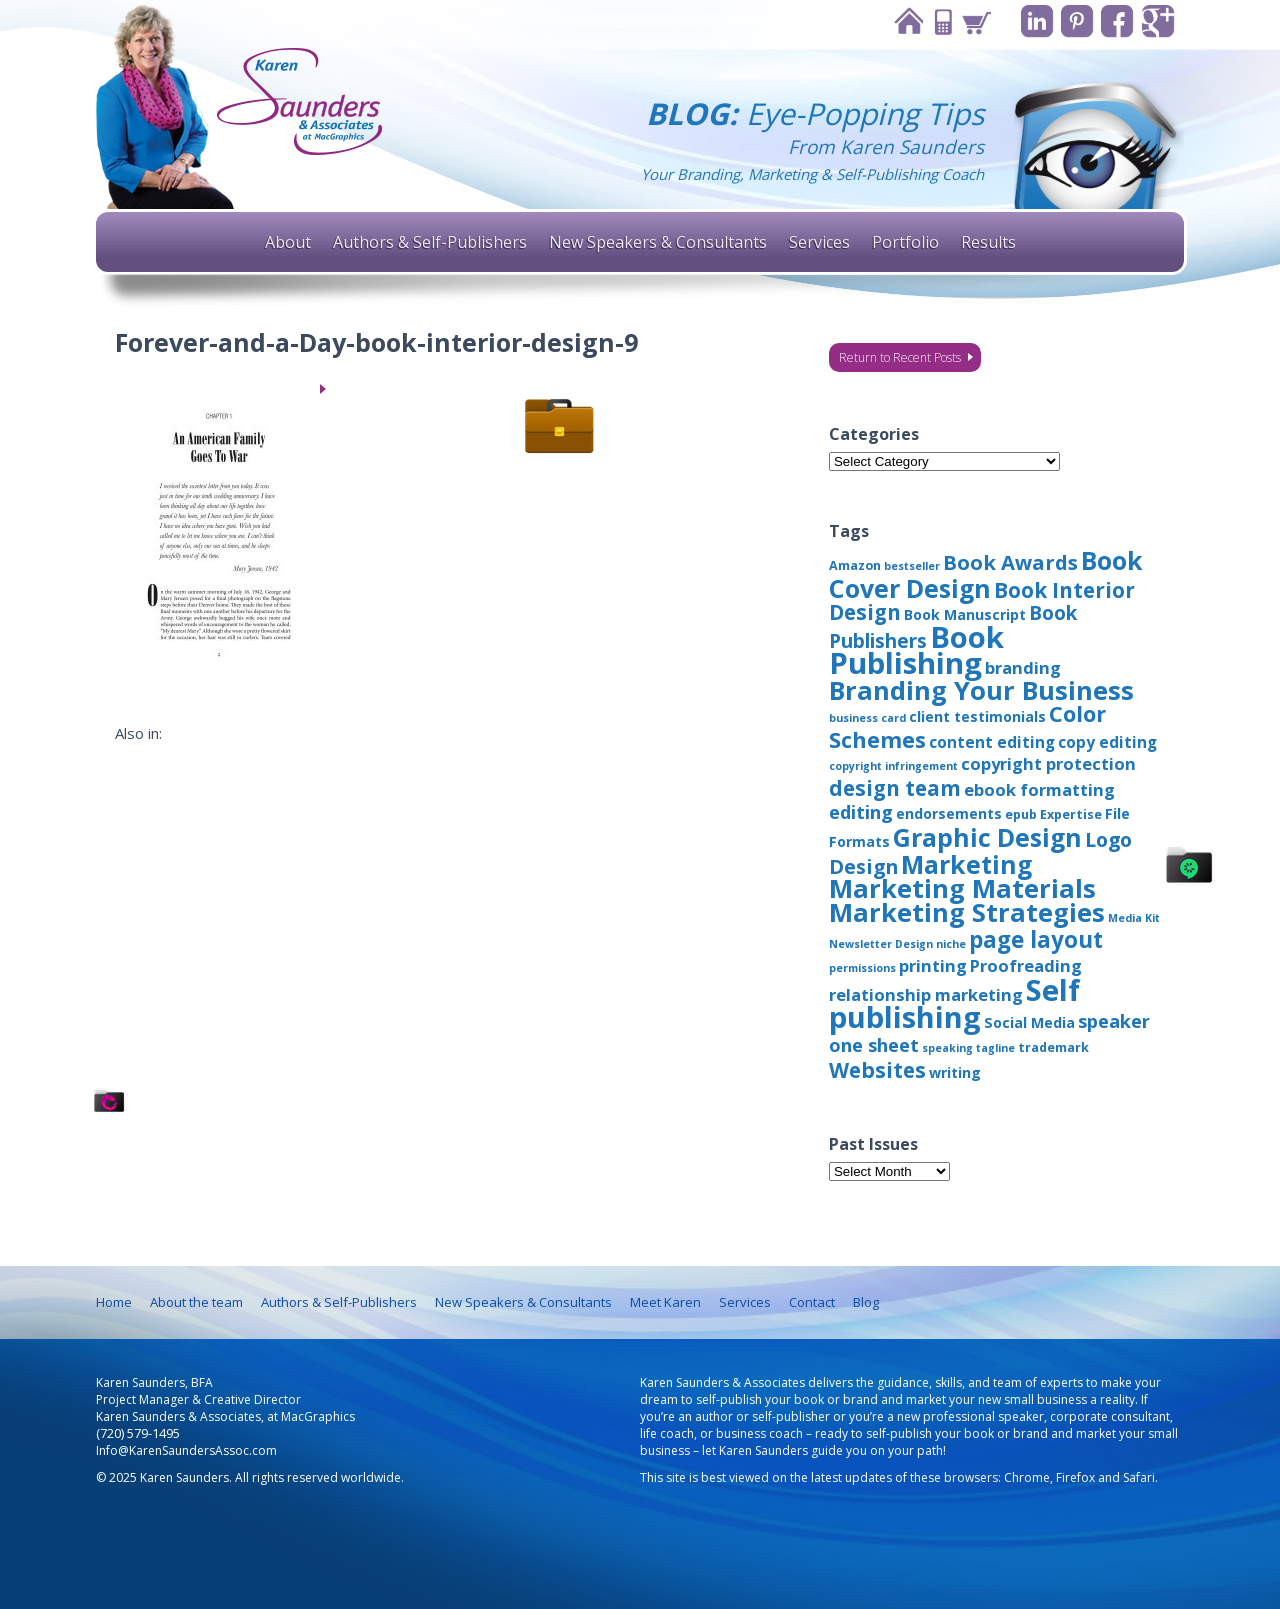 This screenshot has width=1280, height=1609. What do you see at coordinates (109, 1101) in the screenshot?
I see `open reactivex project folder` at bounding box center [109, 1101].